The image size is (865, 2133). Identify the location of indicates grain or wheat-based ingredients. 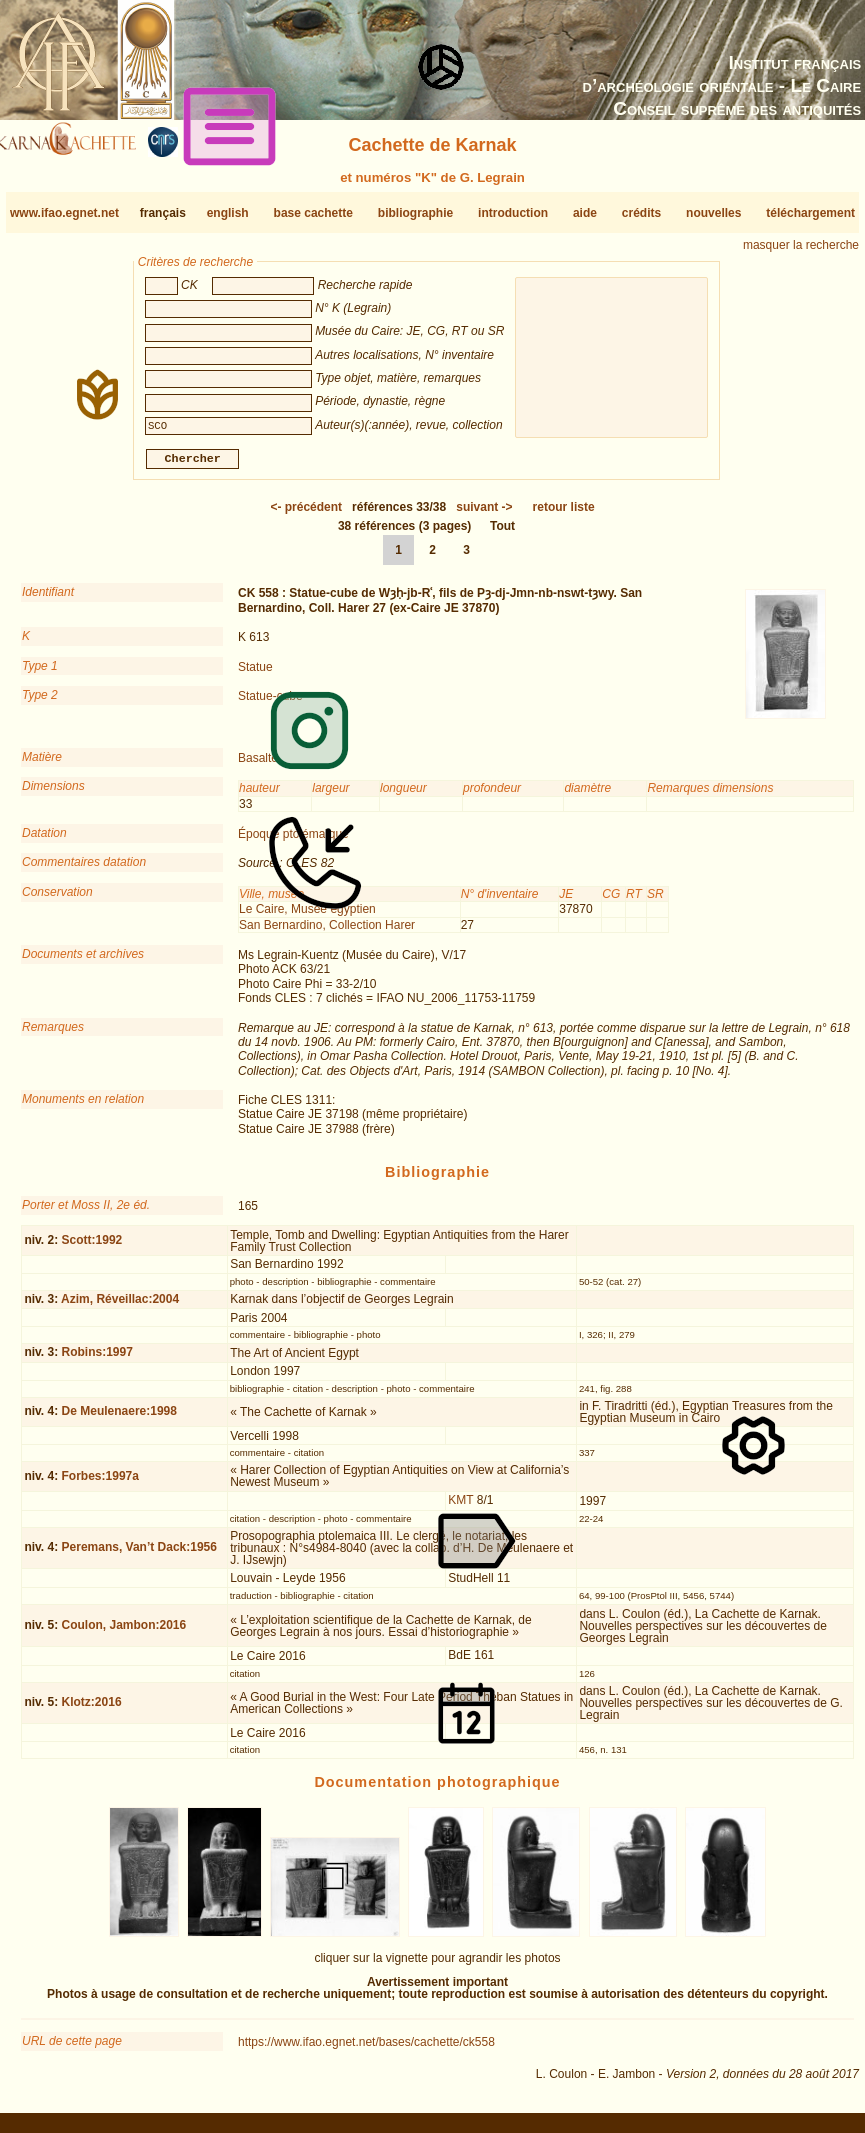
(97, 395).